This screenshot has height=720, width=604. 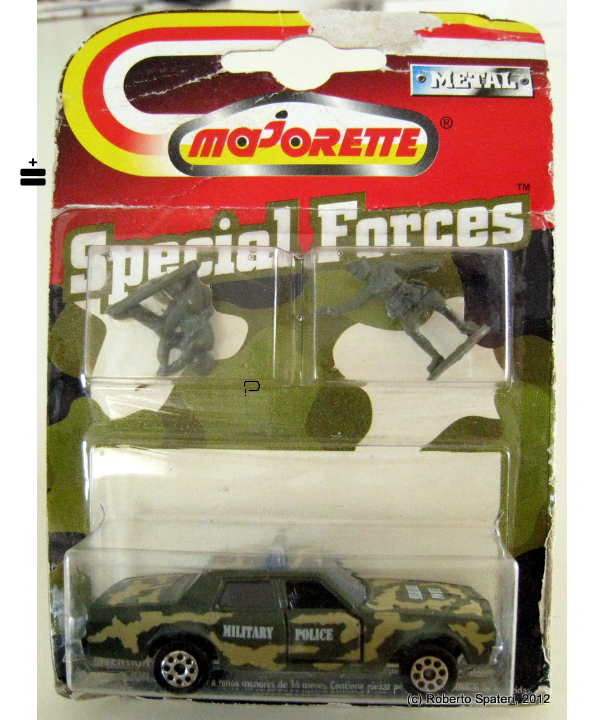 What do you see at coordinates (252, 386) in the screenshot?
I see `battery warning or critical battery level` at bounding box center [252, 386].